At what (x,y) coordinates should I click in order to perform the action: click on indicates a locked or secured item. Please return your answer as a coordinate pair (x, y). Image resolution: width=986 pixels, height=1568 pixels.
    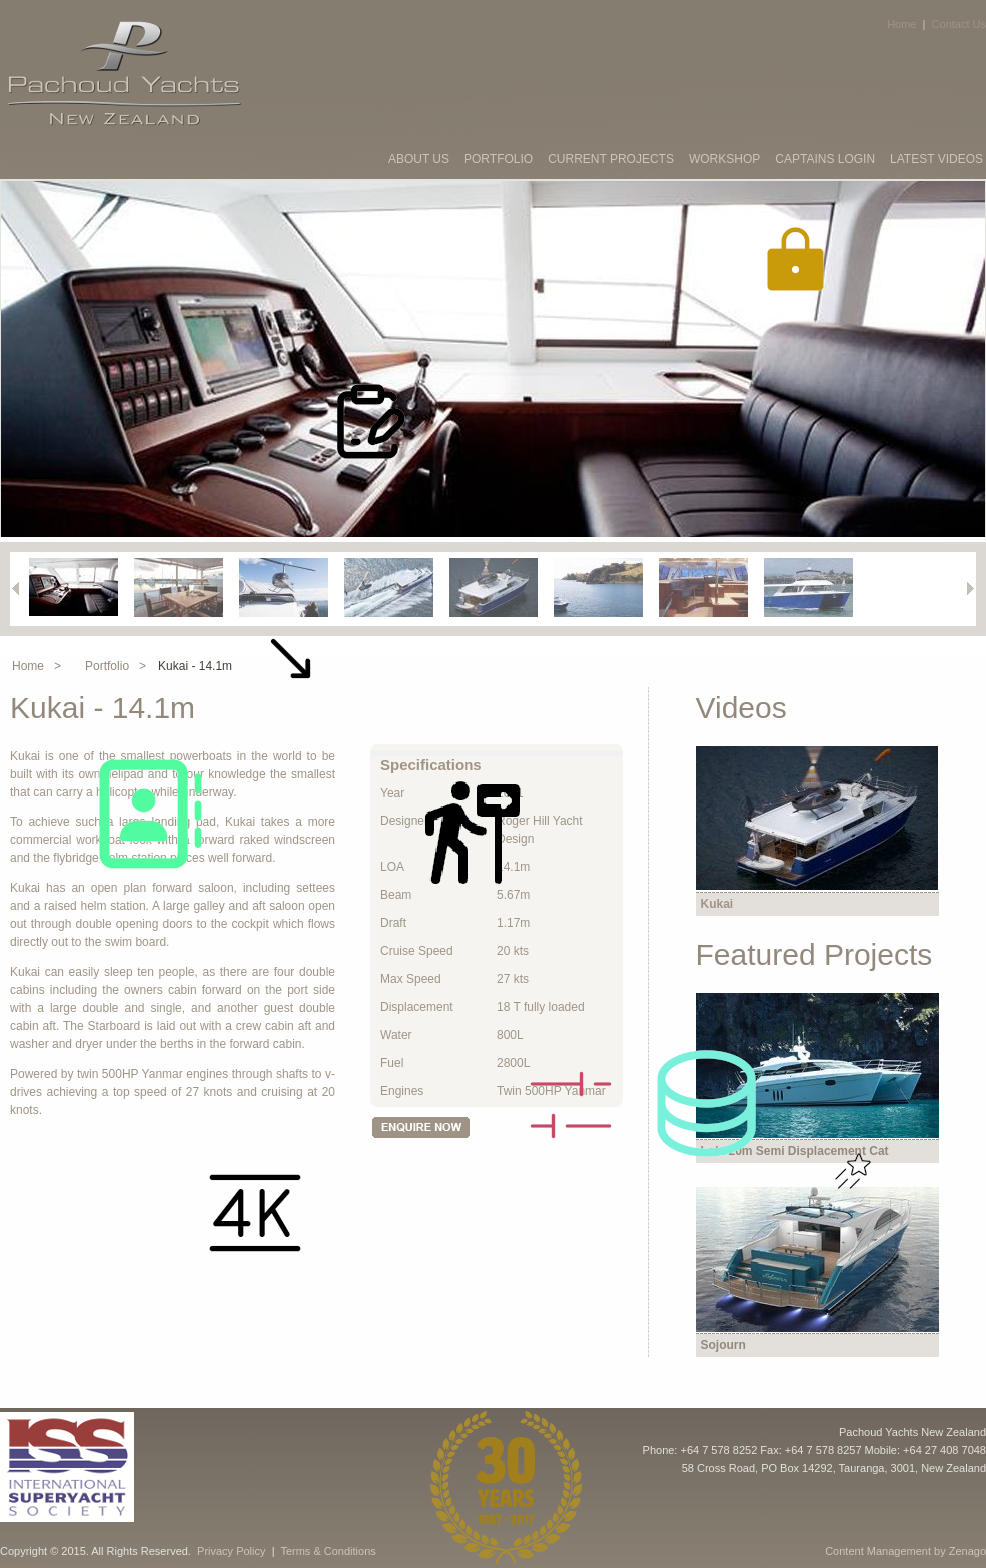
    Looking at the image, I should click on (795, 262).